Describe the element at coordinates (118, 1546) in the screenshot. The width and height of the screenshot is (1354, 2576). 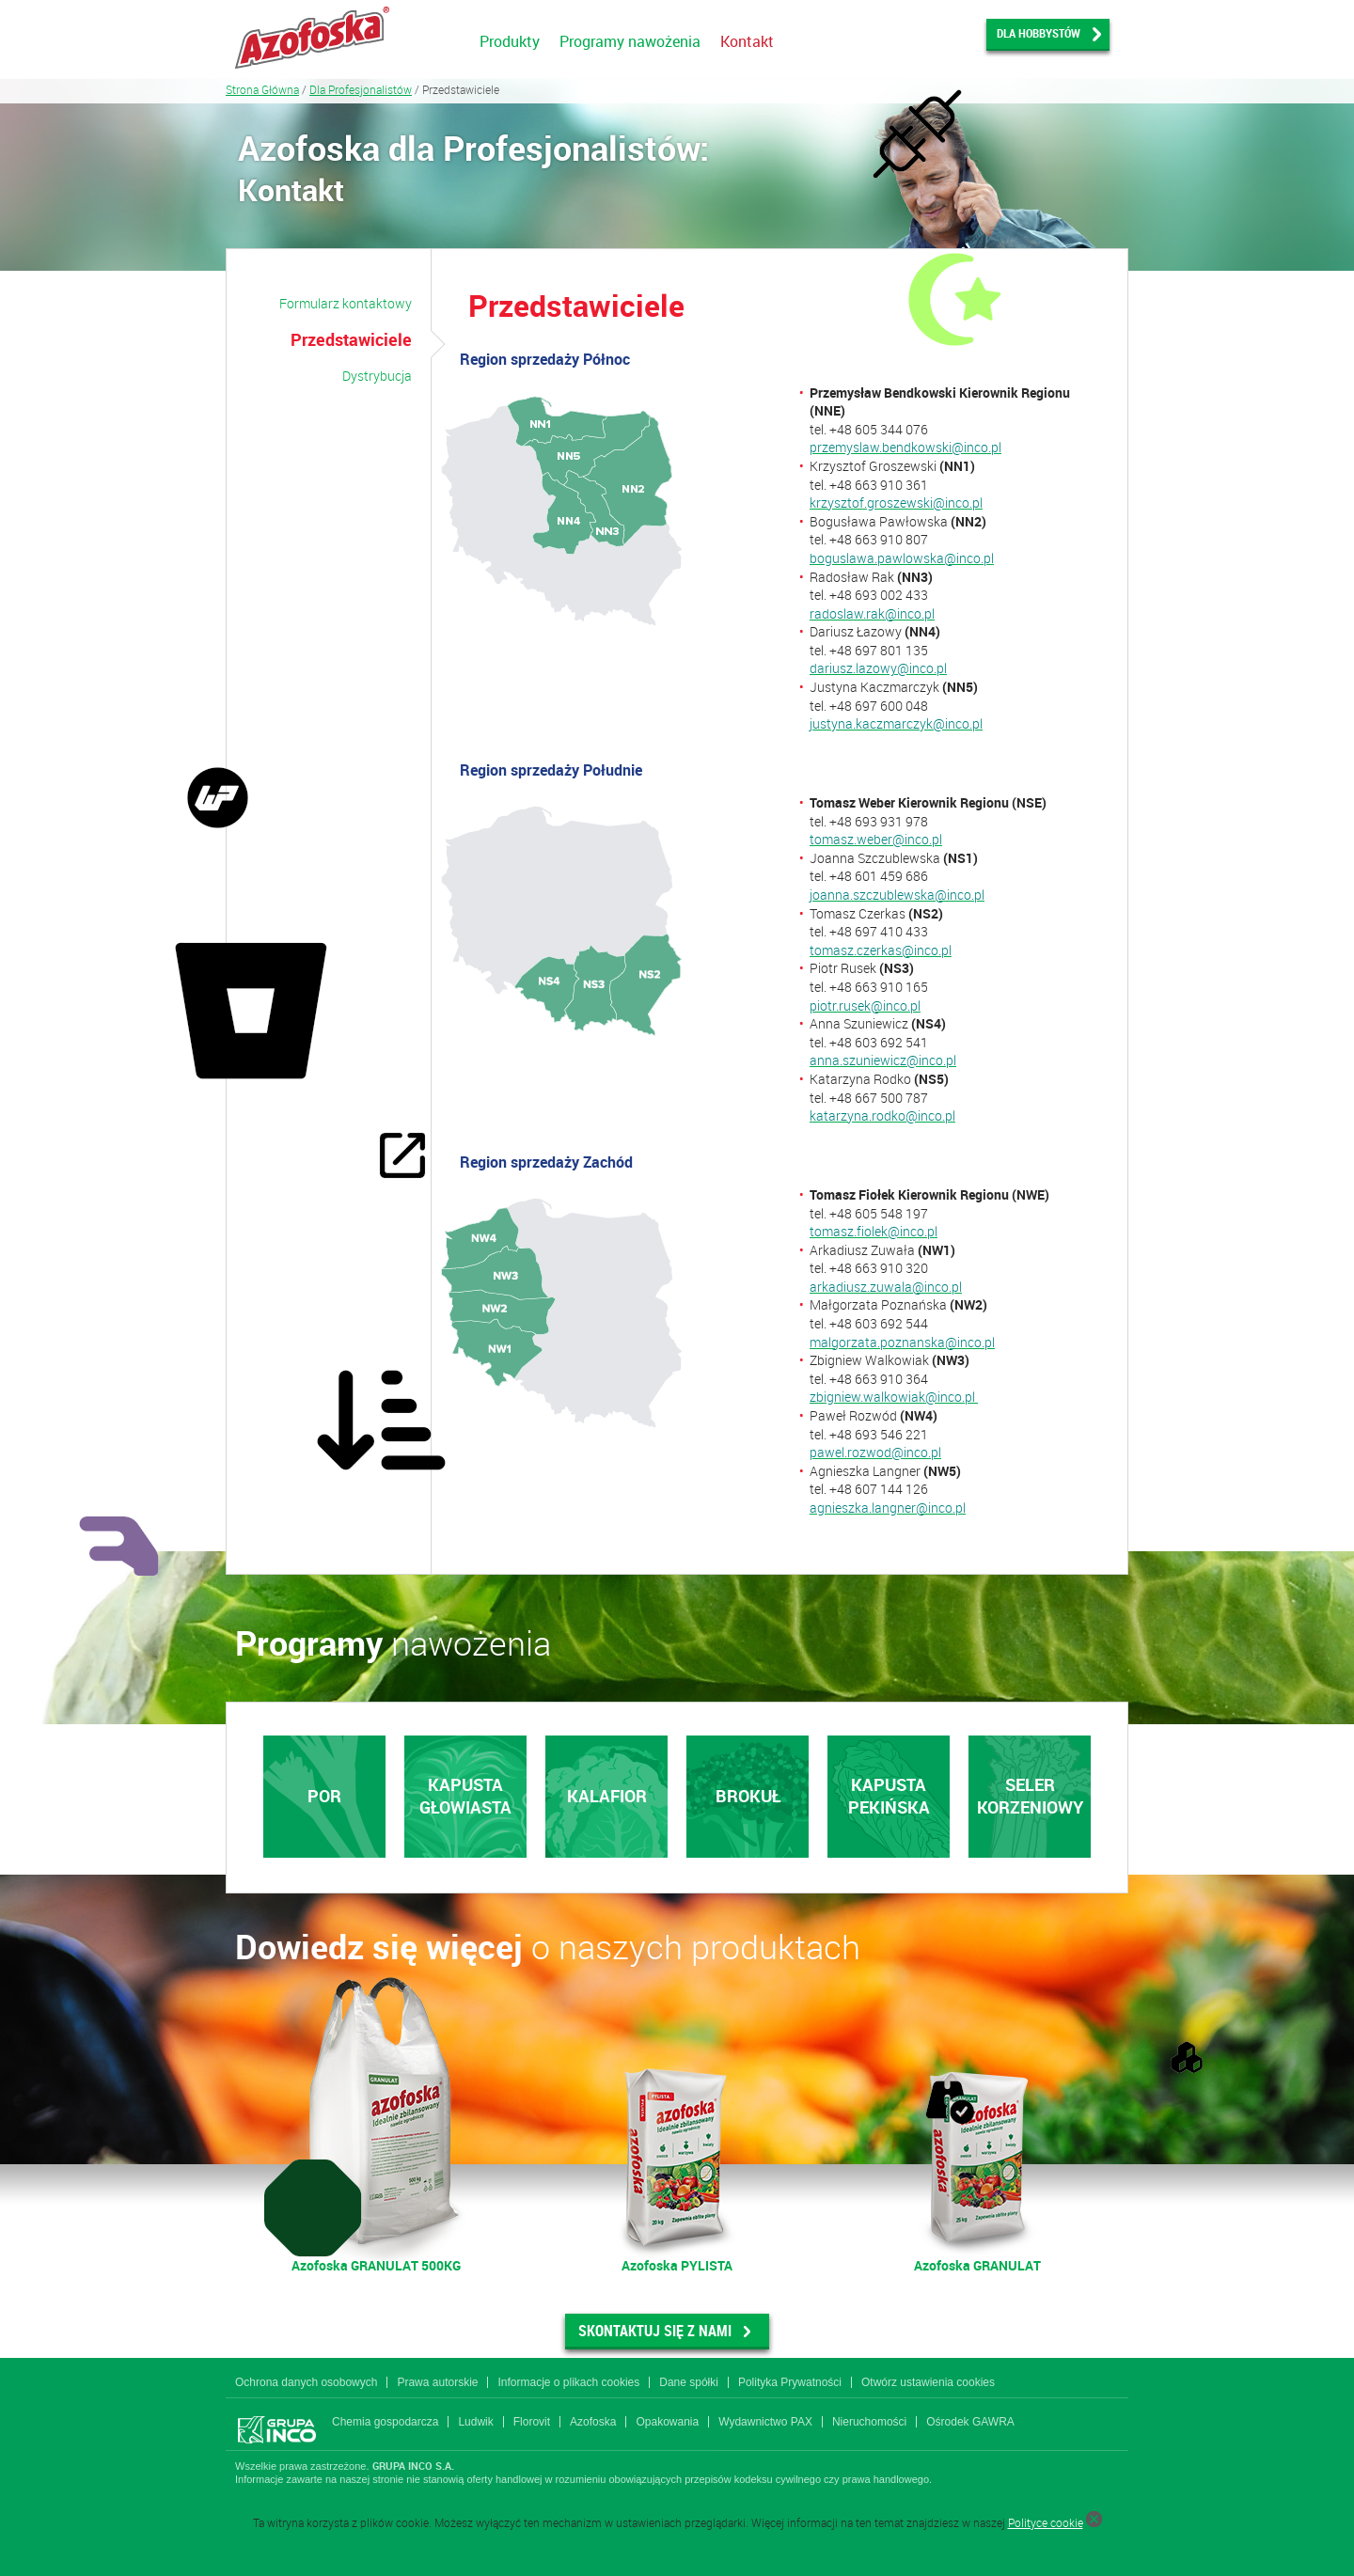
I see `lizard gesture for rock-paper-scissors-lizard-spock game` at that location.